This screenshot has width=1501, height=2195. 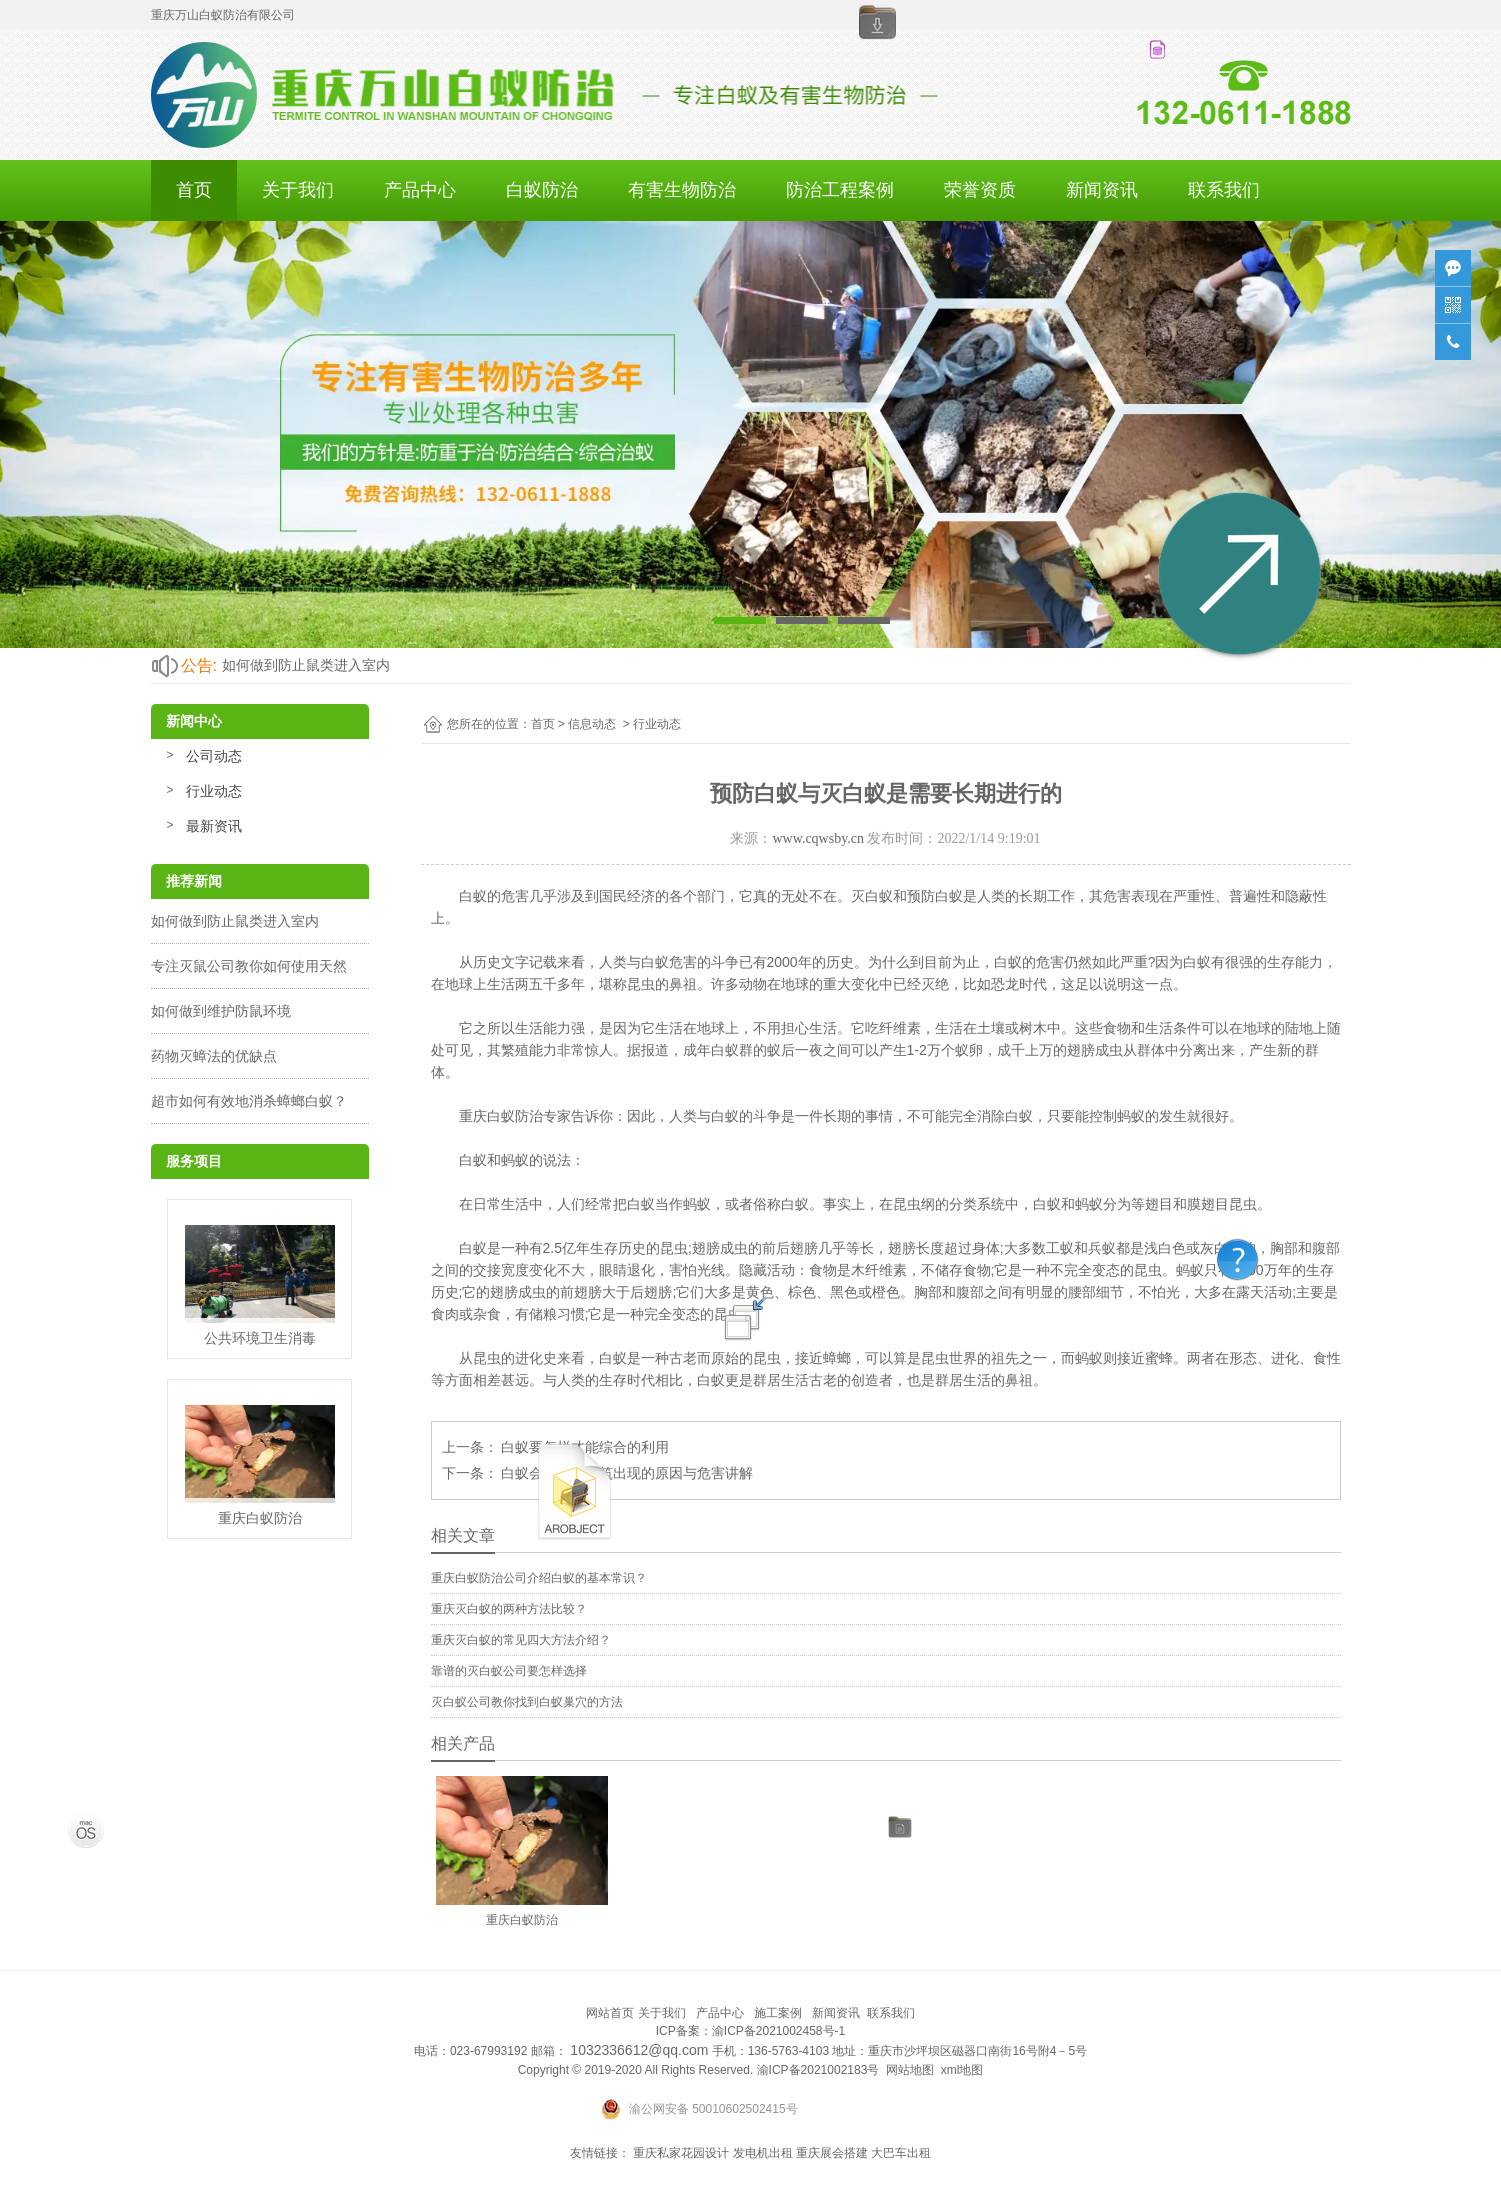 What do you see at coordinates (1237, 1259) in the screenshot?
I see `open the help center or documentation` at bounding box center [1237, 1259].